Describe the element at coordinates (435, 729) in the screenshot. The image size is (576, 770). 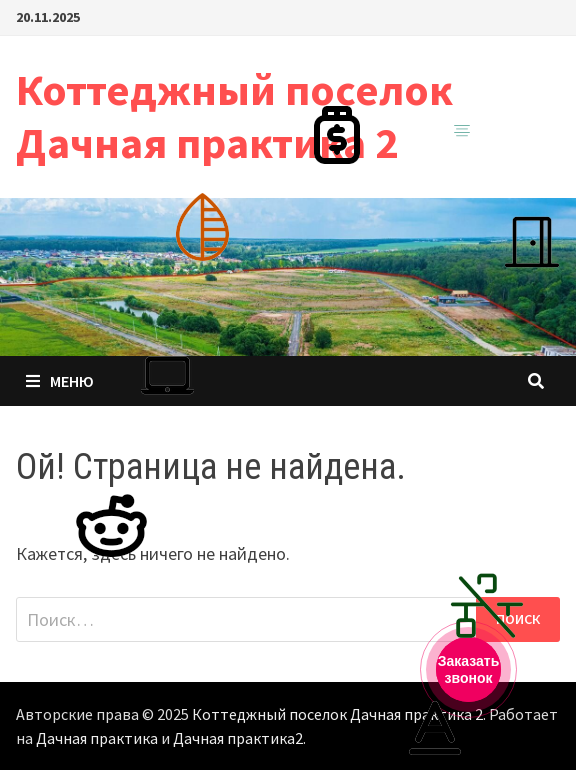
I see `apply underline formatting to text` at that location.